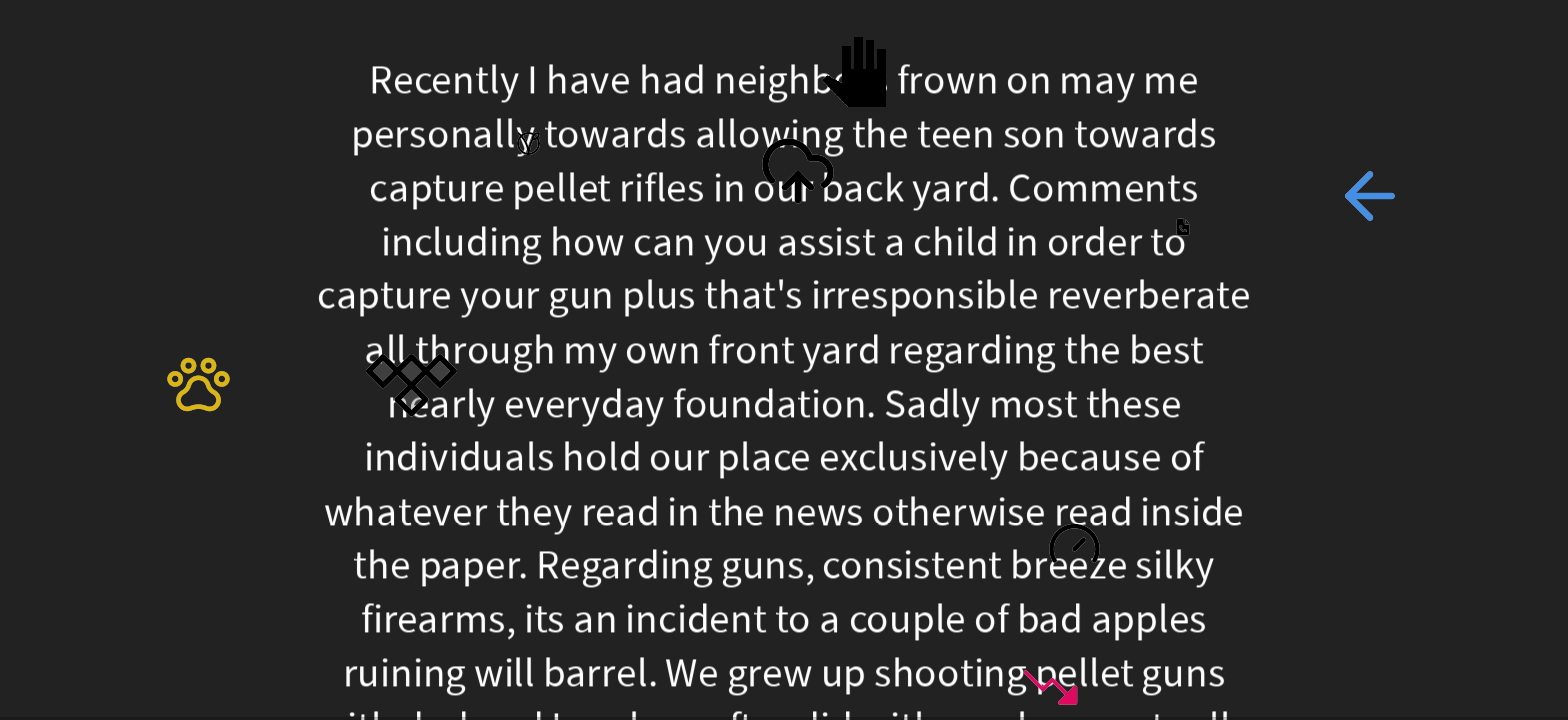  I want to click on access phone call records or logs, so click(1183, 227).